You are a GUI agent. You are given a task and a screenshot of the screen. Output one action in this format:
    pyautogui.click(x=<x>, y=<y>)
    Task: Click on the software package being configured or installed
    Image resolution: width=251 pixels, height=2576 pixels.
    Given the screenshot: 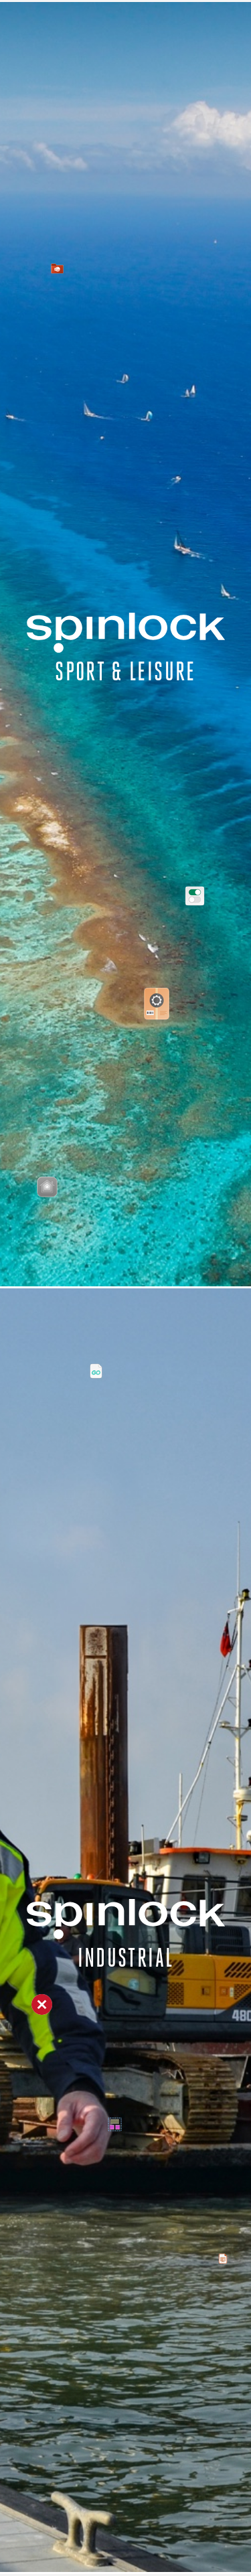 What is the action you would take?
    pyautogui.click(x=157, y=1004)
    